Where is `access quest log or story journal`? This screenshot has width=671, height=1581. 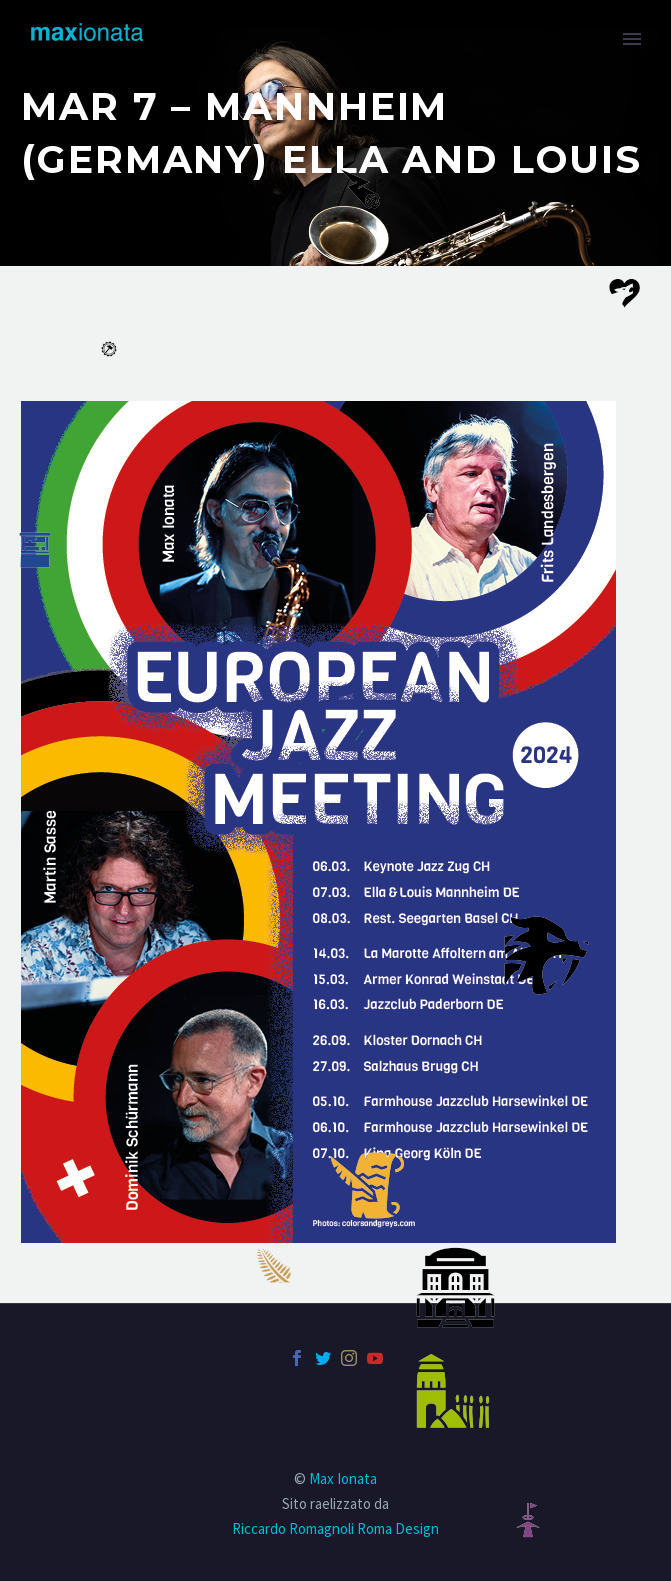 access quest log or story journal is located at coordinates (367, 1185).